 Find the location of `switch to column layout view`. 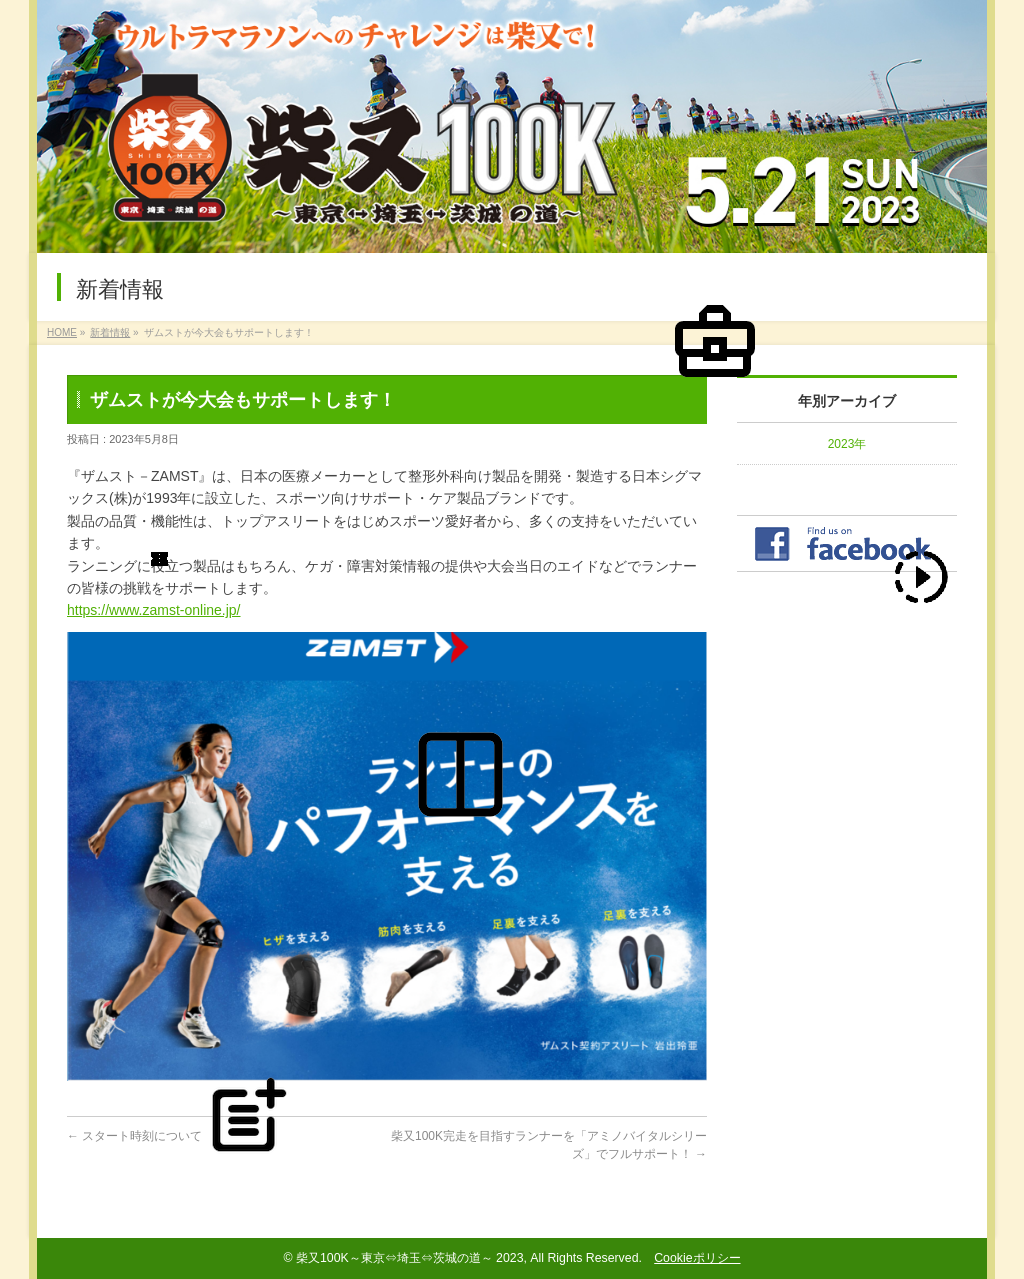

switch to column layout view is located at coordinates (460, 774).